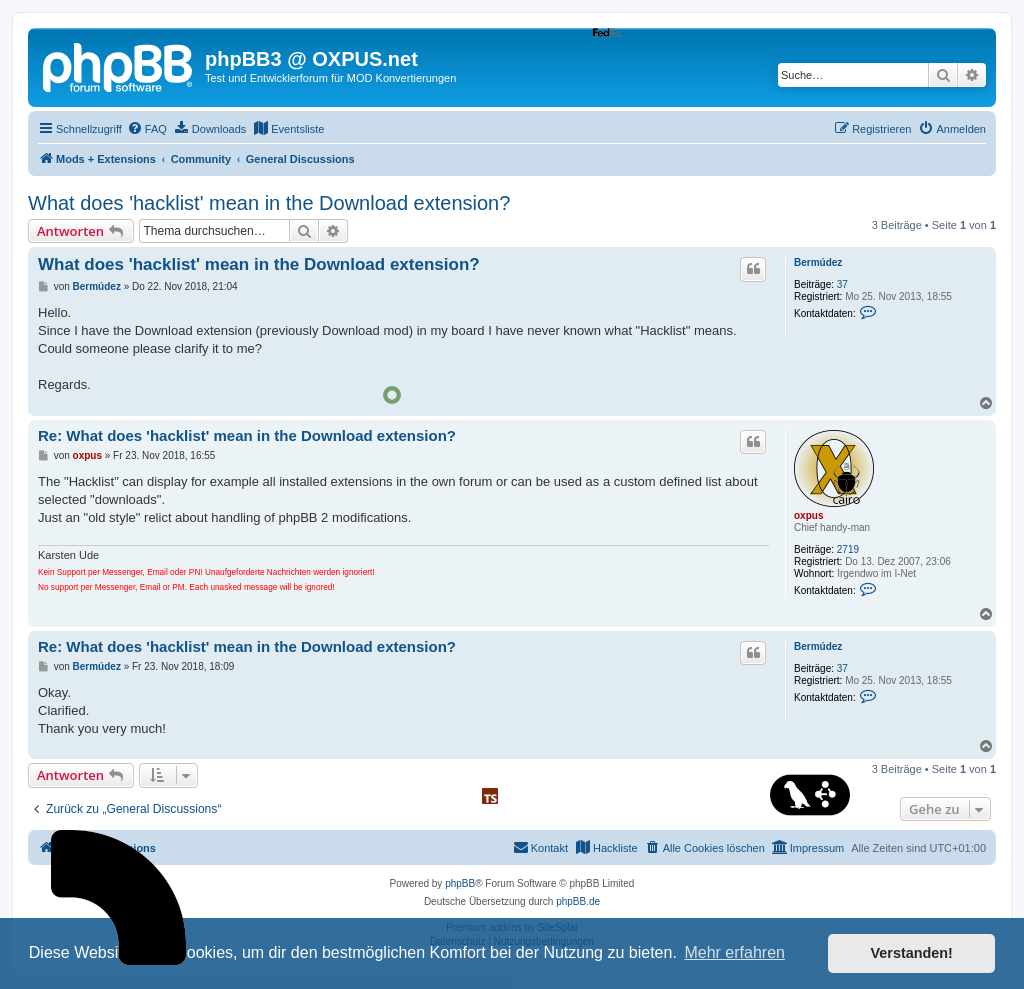  I want to click on LangGraph platform or integration, so click(810, 795).